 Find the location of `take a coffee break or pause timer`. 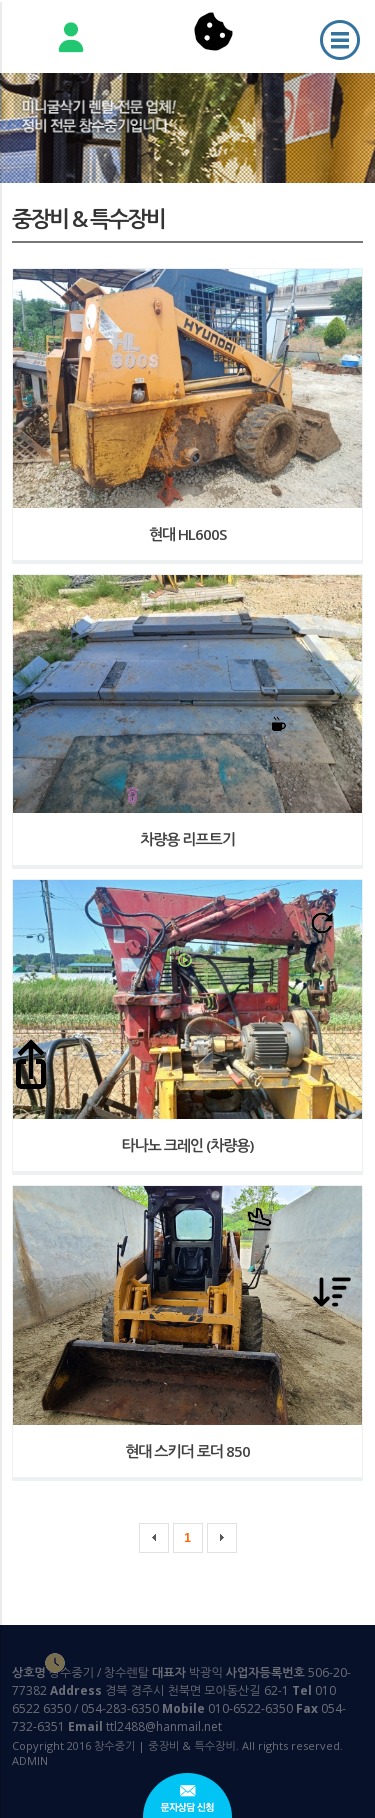

take a coffee break or pause timer is located at coordinates (278, 724).